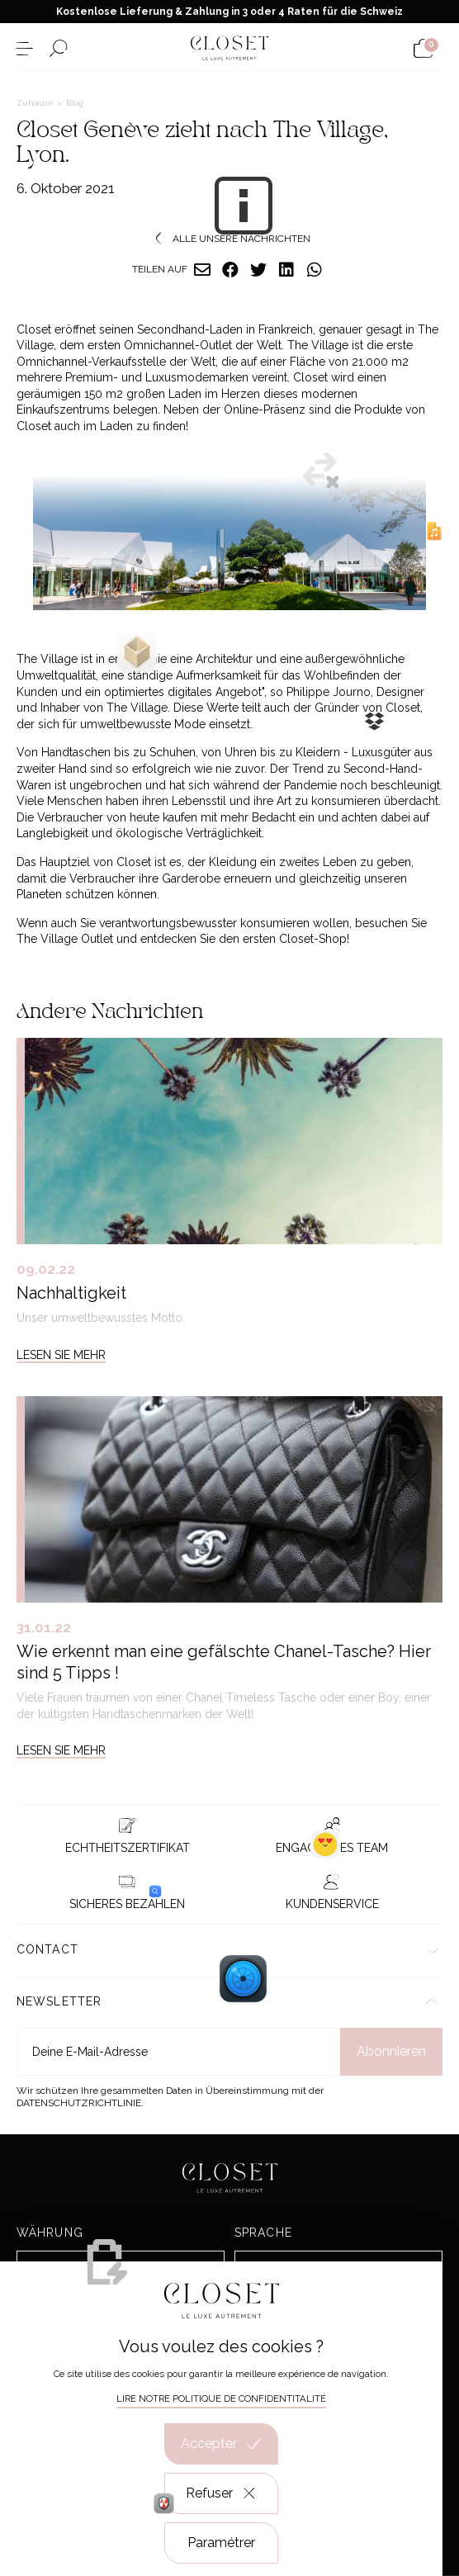 The image size is (459, 2576). Describe the element at coordinates (319, 469) in the screenshot. I see `indicates no network connection available` at that location.